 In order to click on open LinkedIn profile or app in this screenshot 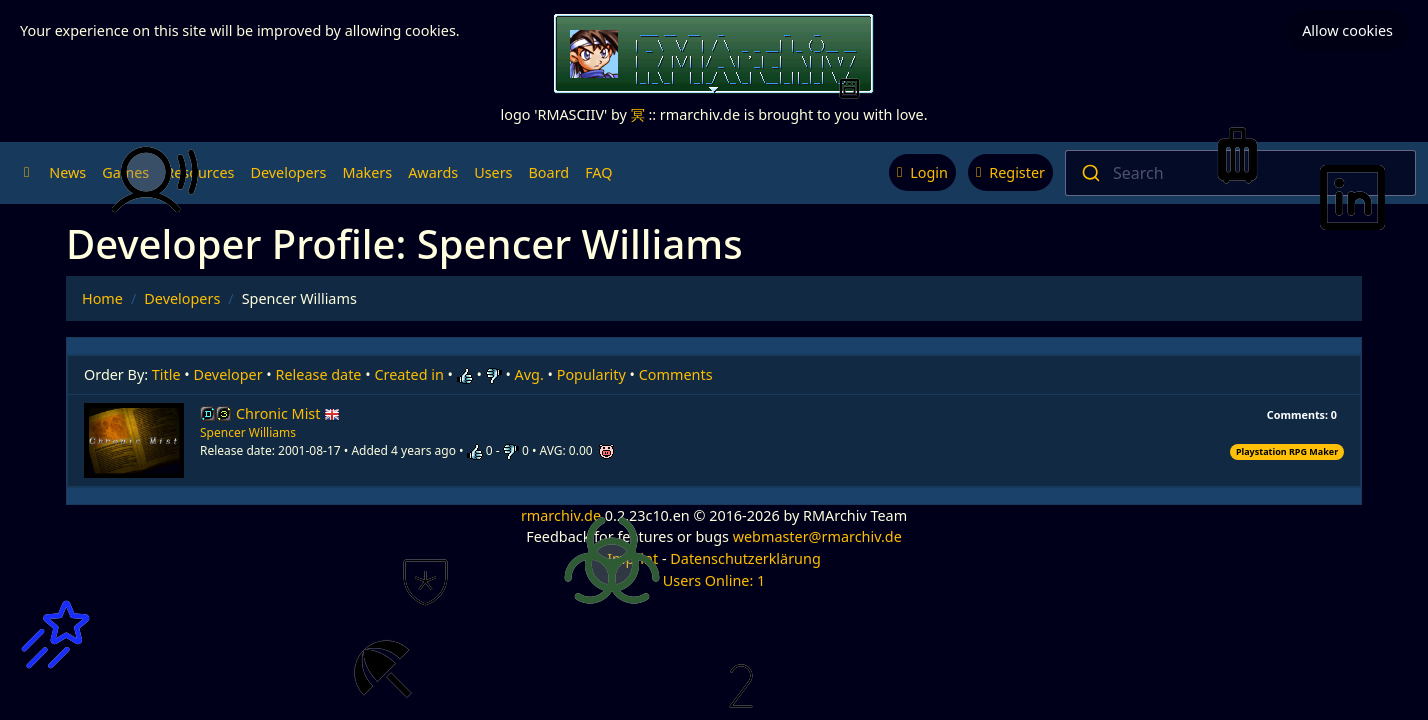, I will do `click(1352, 197)`.